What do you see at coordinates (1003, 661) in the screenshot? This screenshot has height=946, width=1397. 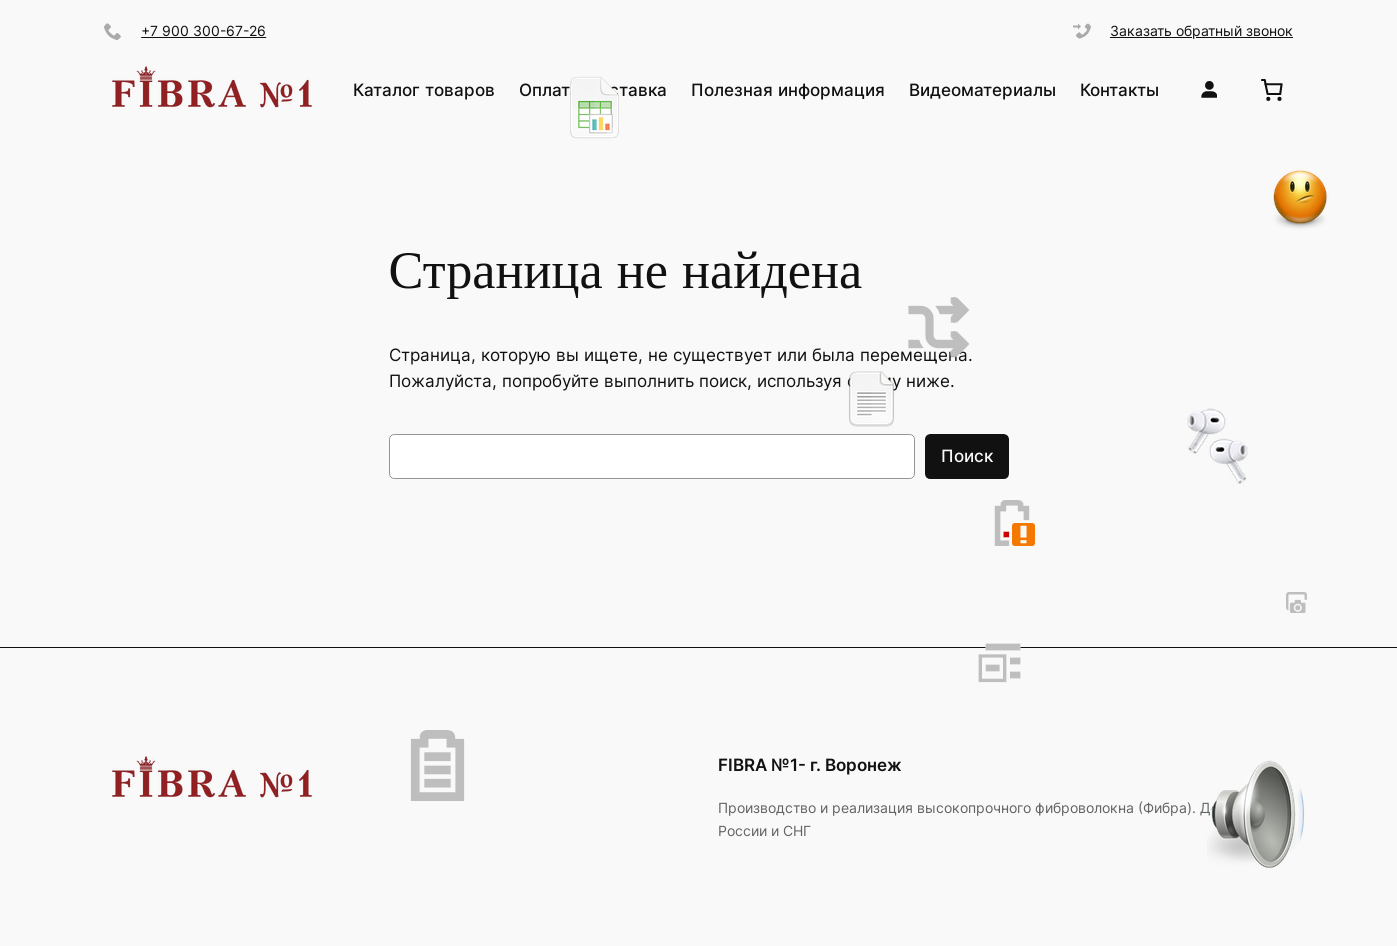 I see `remove all items from the list` at bounding box center [1003, 661].